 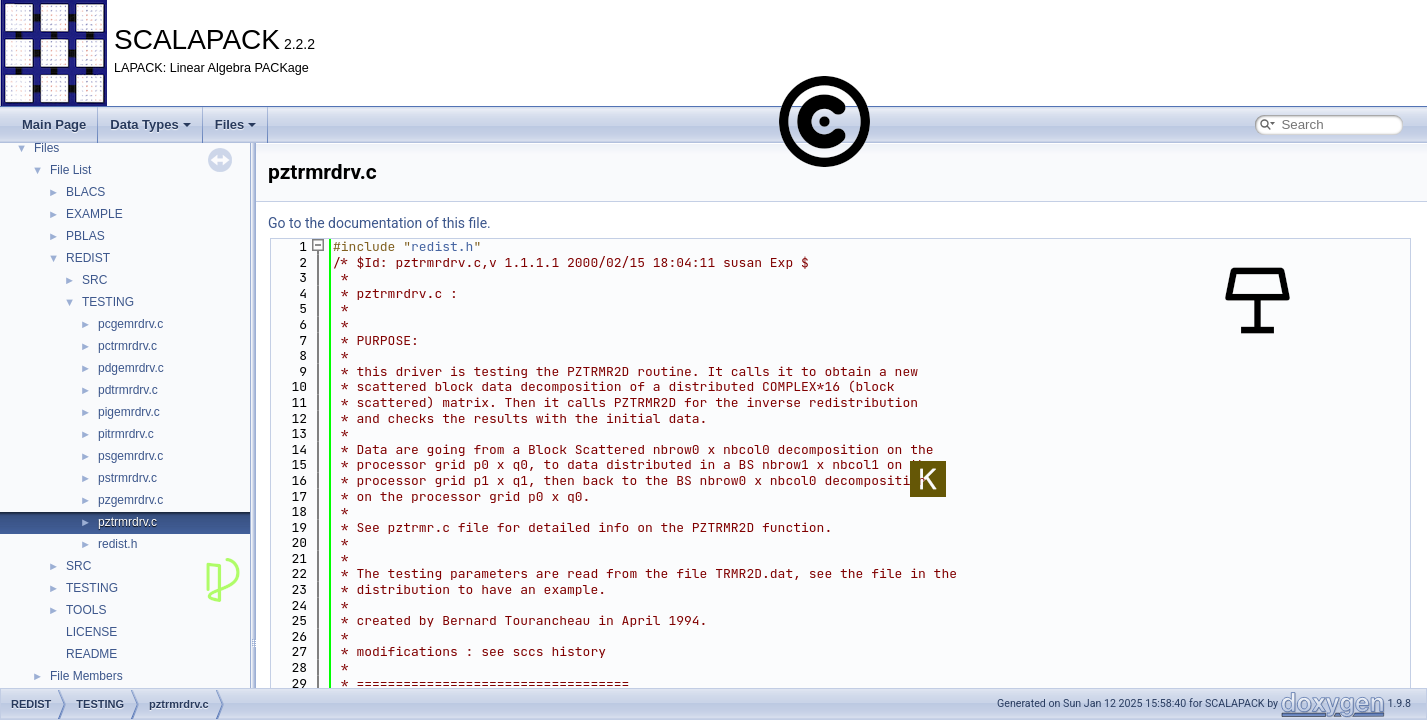 What do you see at coordinates (824, 121) in the screenshot?
I see `open the Continente app or website` at bounding box center [824, 121].